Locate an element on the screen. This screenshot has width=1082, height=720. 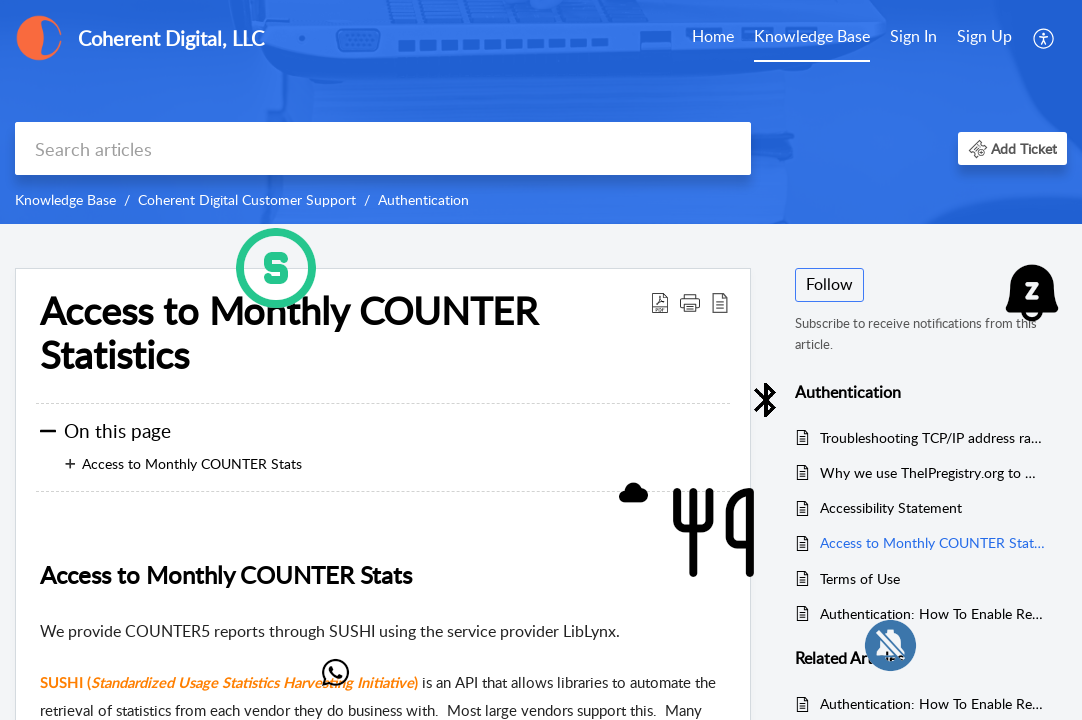
browse restaurants or dining options is located at coordinates (713, 532).